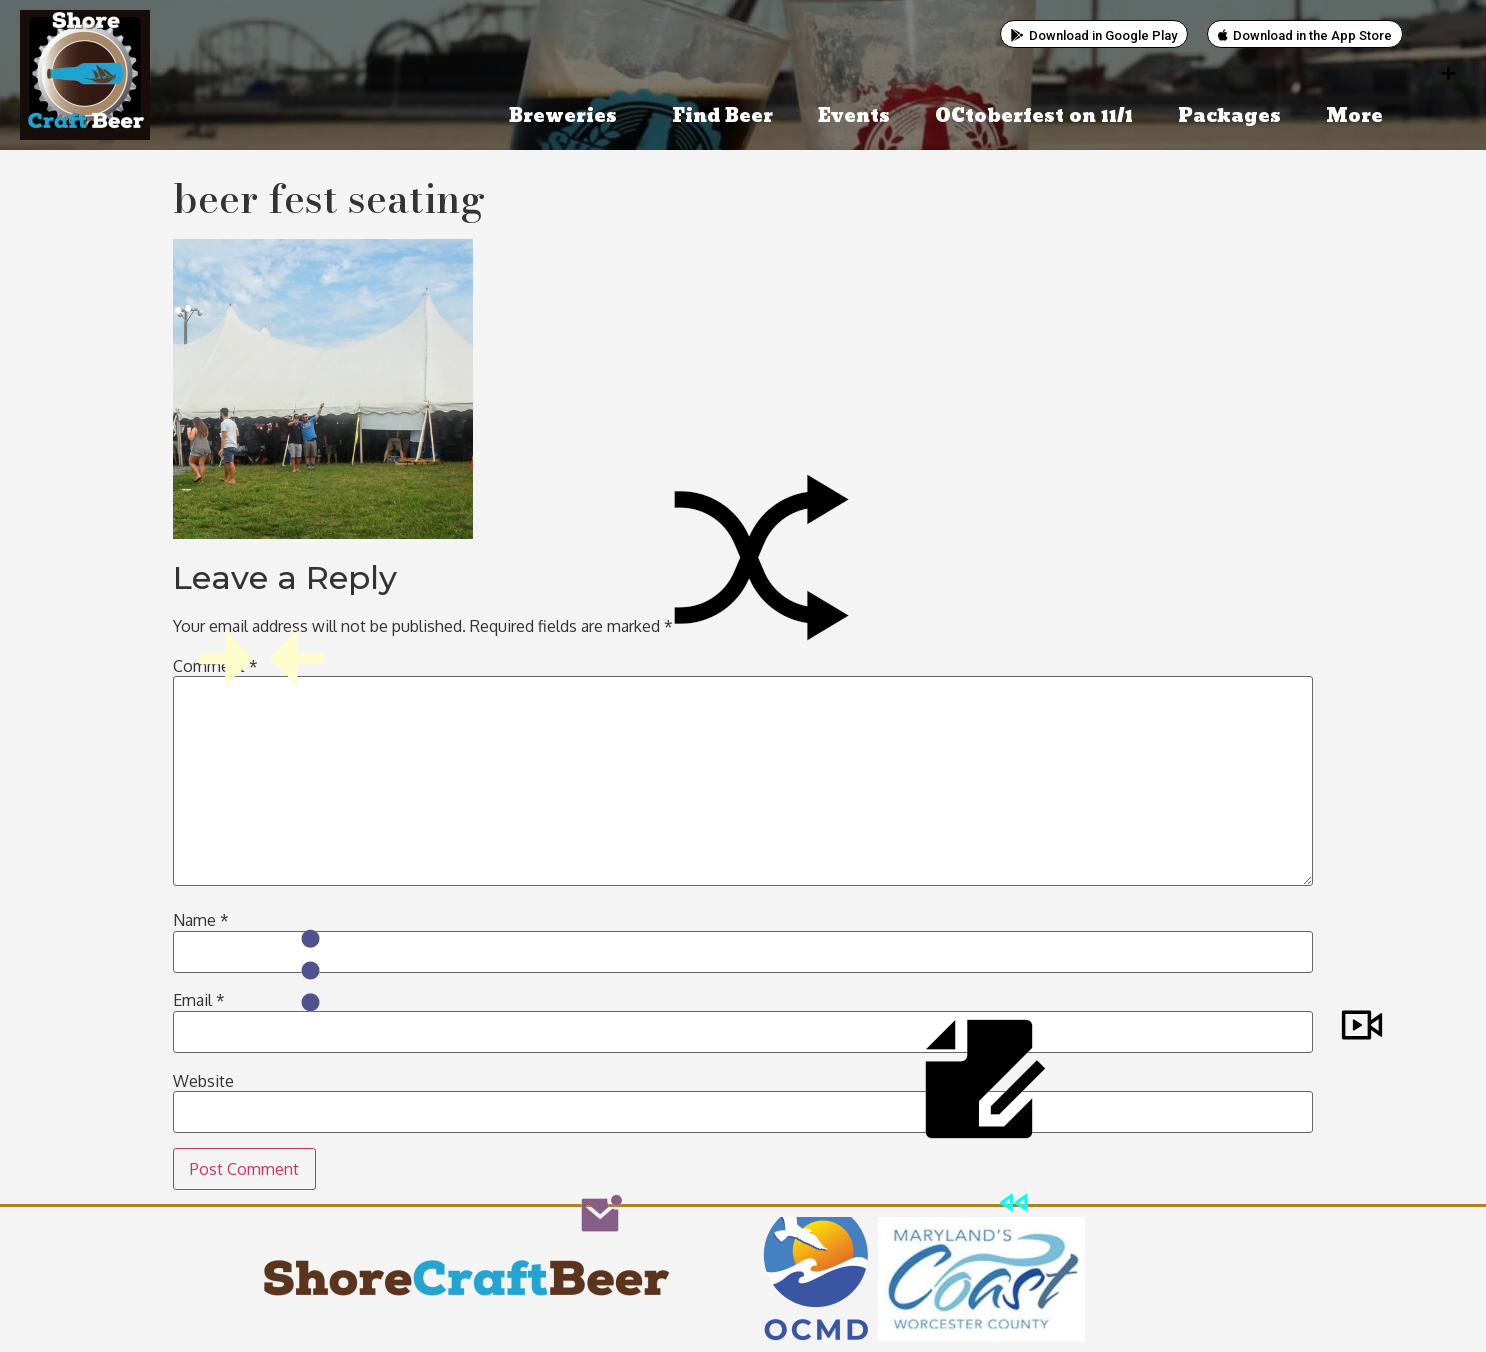 This screenshot has height=1352, width=1486. Describe the element at coordinates (1014, 1202) in the screenshot. I see `rewind or skip backward in media playback` at that location.